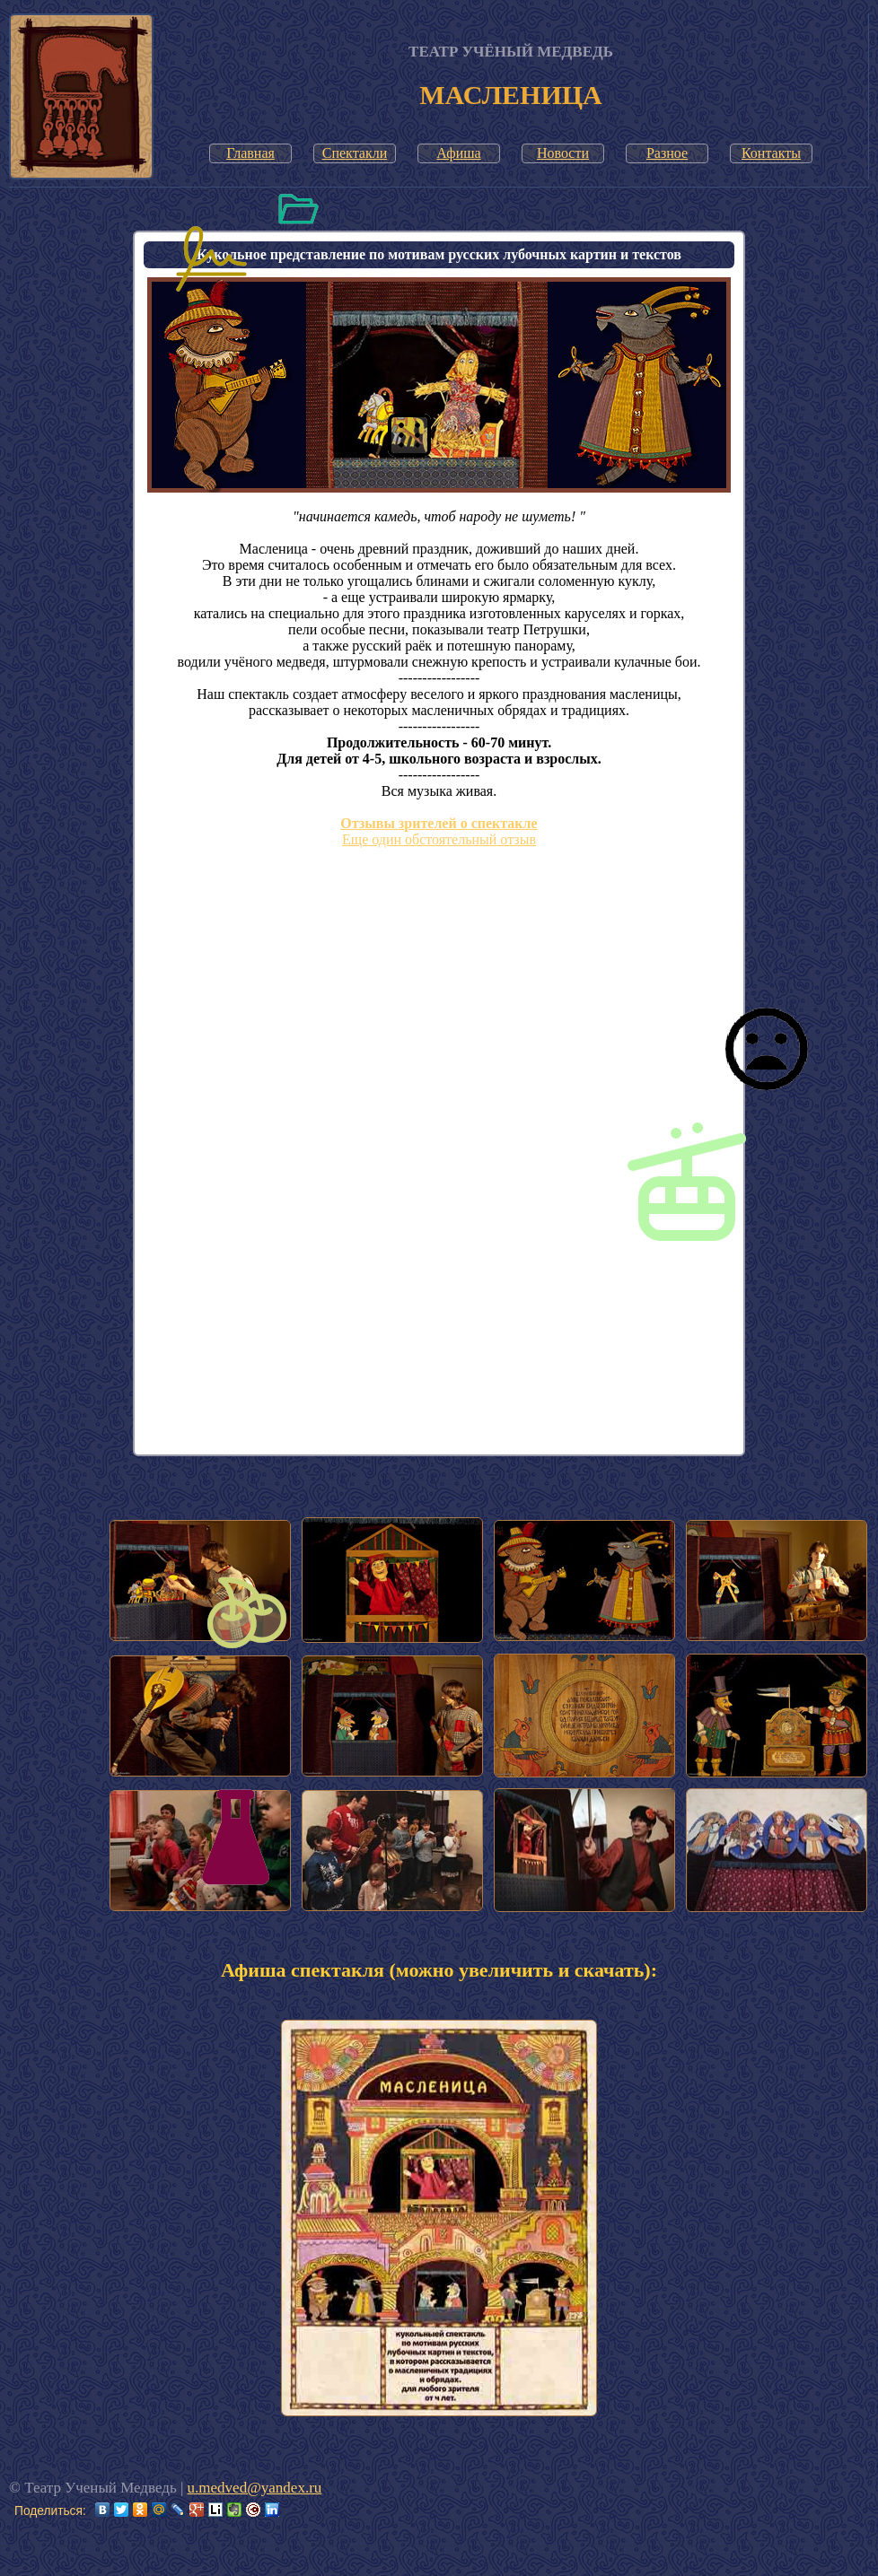  Describe the element at coordinates (245, 1612) in the screenshot. I see `browse fruits or produce category` at that location.